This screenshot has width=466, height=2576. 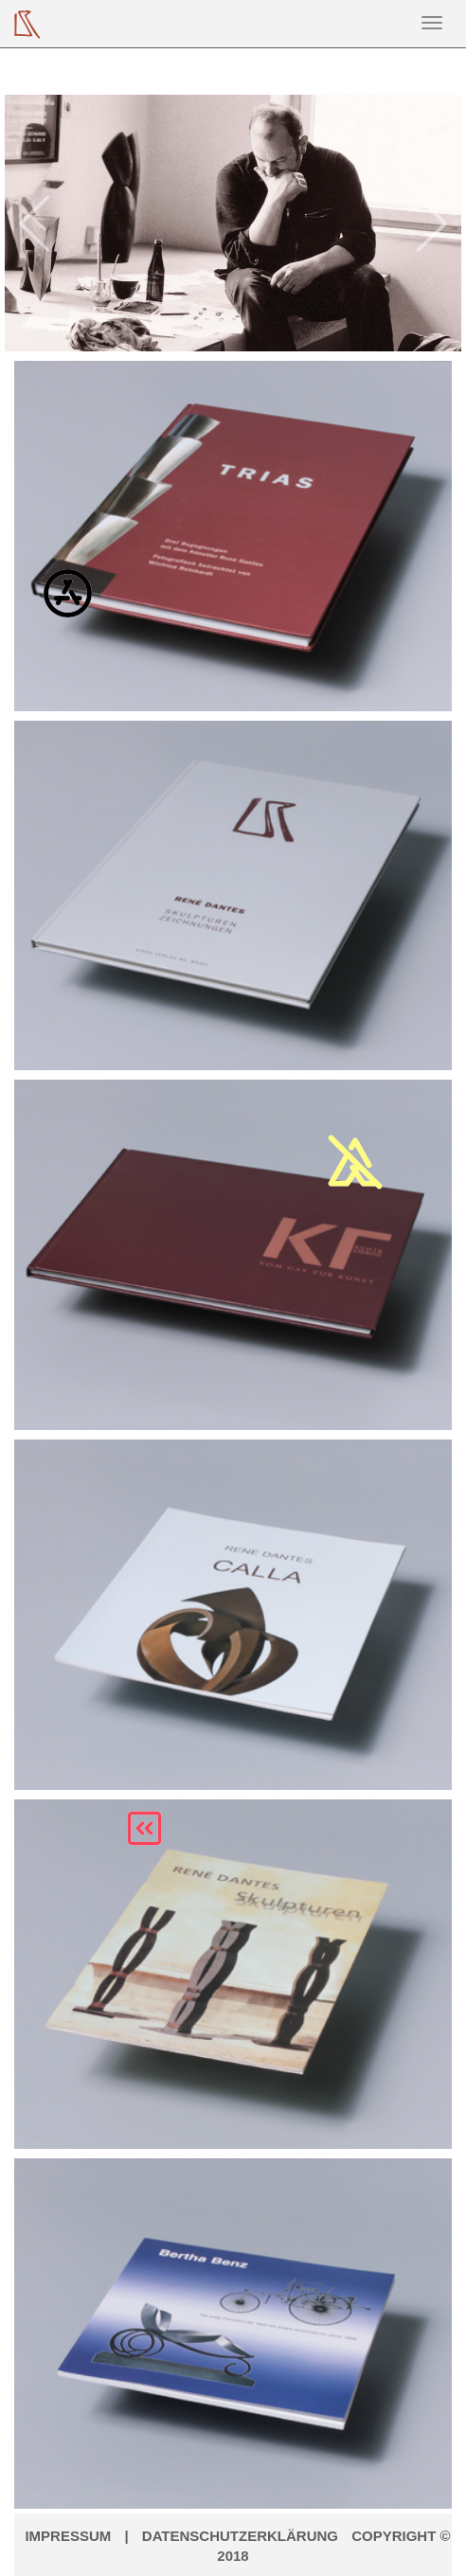 I want to click on go back to previous section, so click(x=144, y=1828).